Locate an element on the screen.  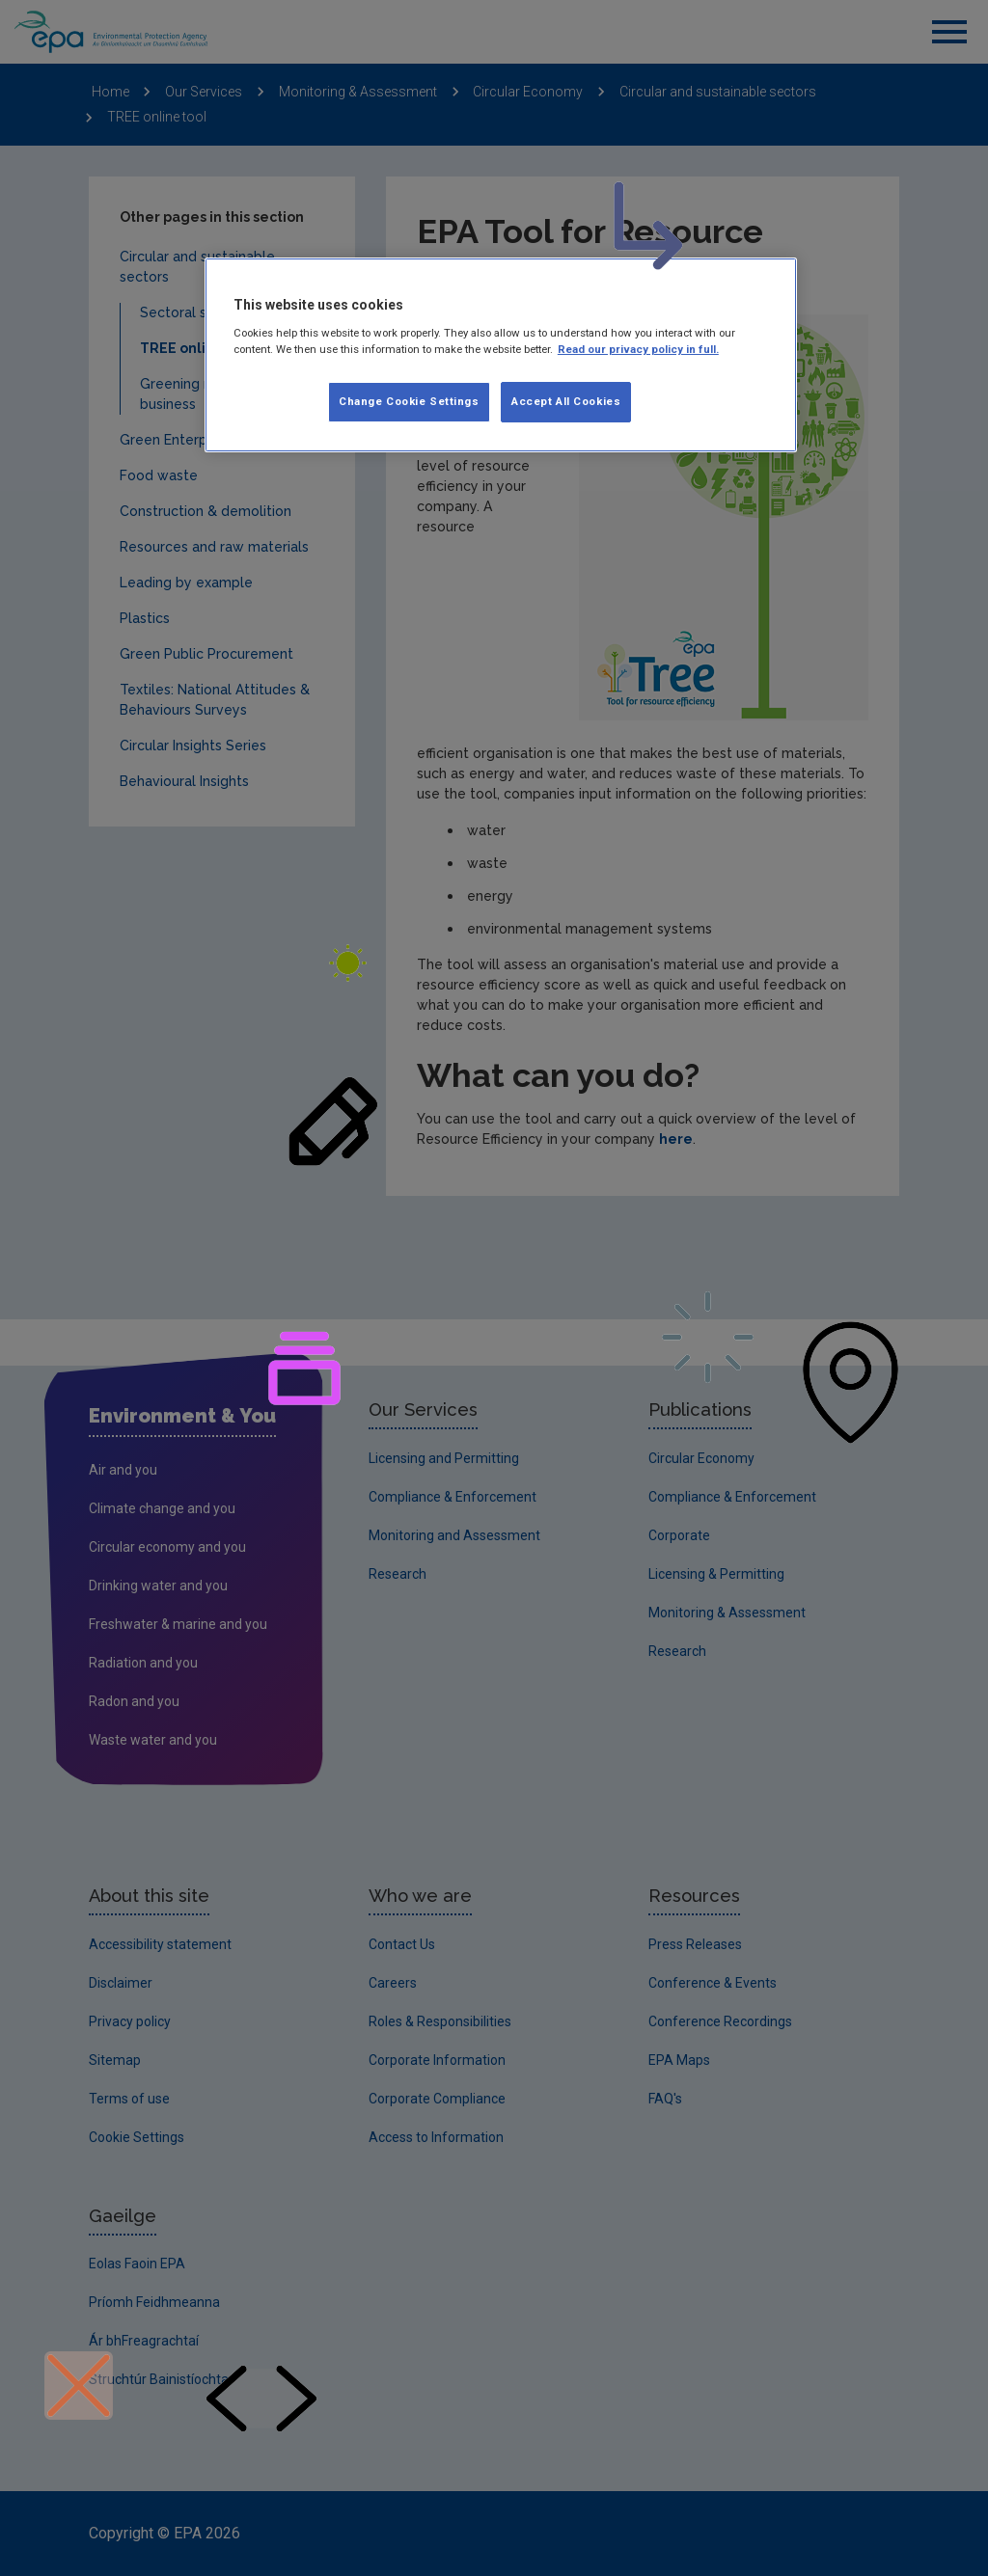
switch to light mode is located at coordinates (347, 963).